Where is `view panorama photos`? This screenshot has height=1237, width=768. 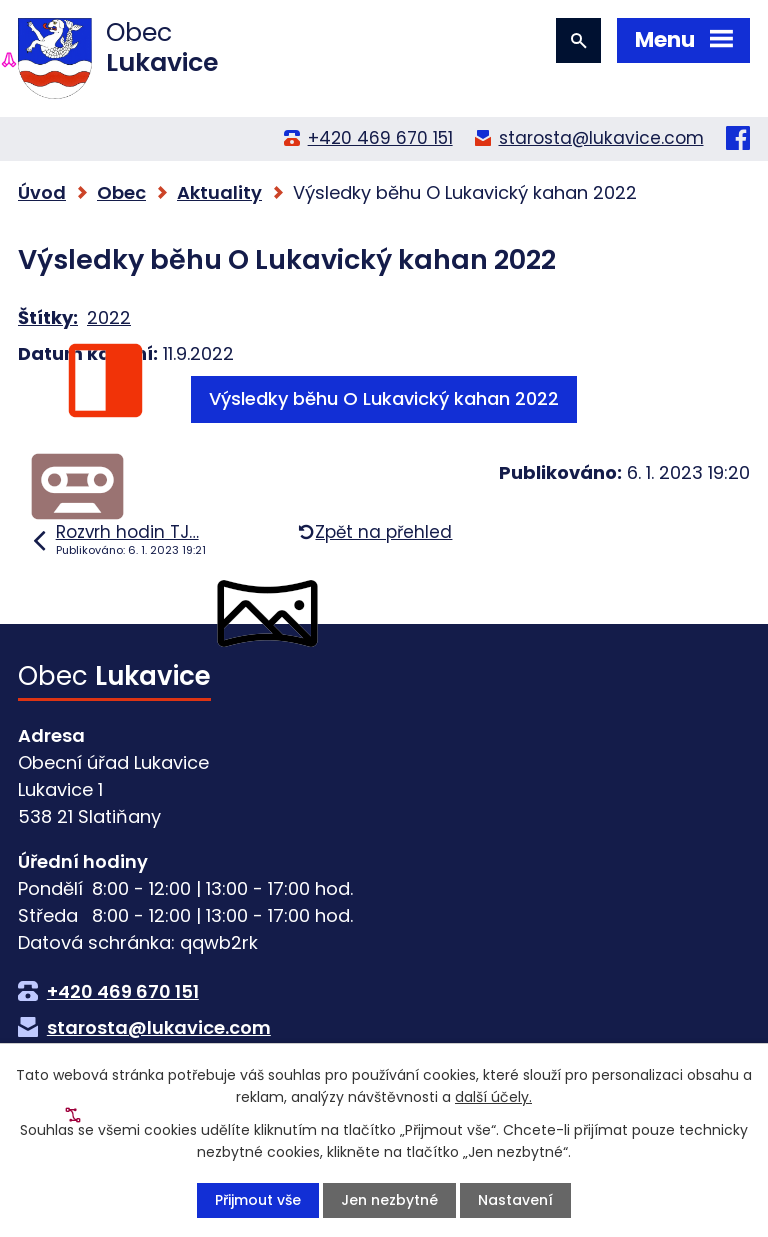
view panorama photos is located at coordinates (267, 613).